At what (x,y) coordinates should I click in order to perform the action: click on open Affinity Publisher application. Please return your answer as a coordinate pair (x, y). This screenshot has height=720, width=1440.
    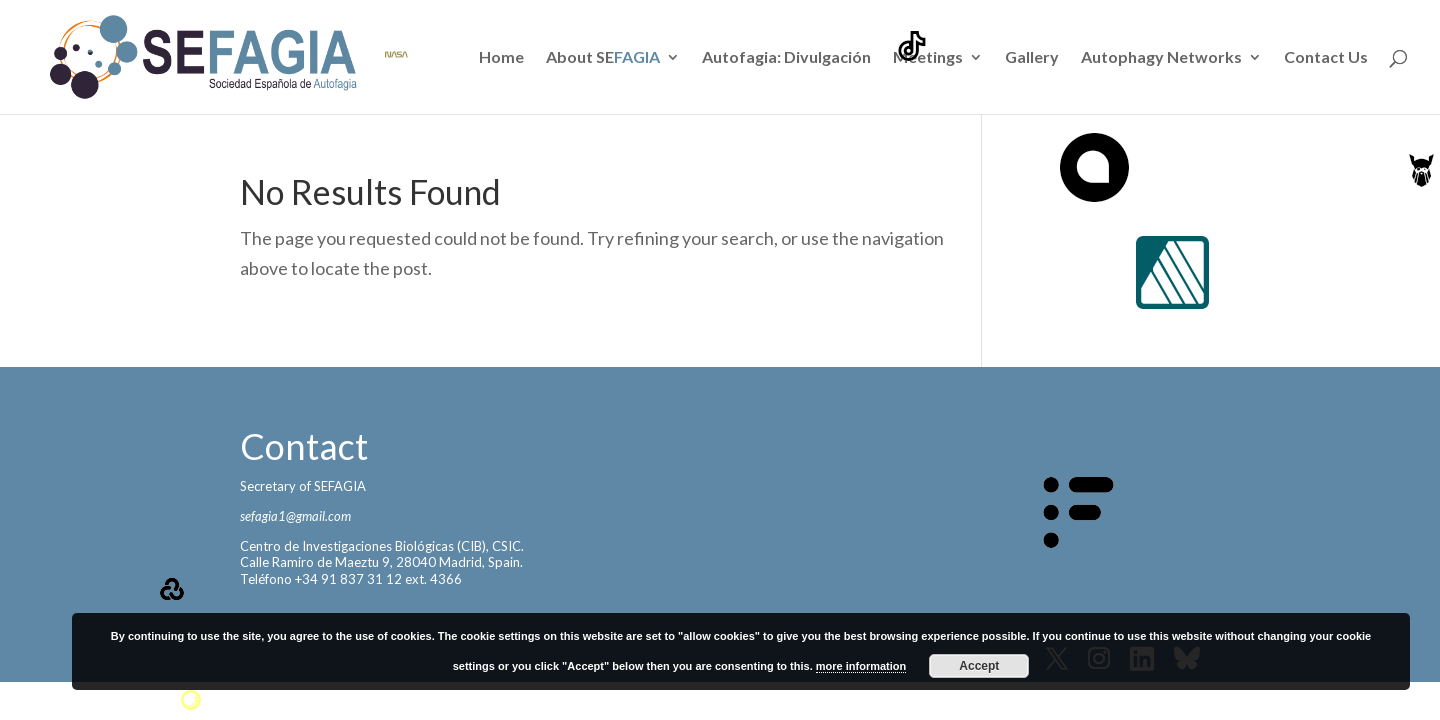
    Looking at the image, I should click on (1172, 272).